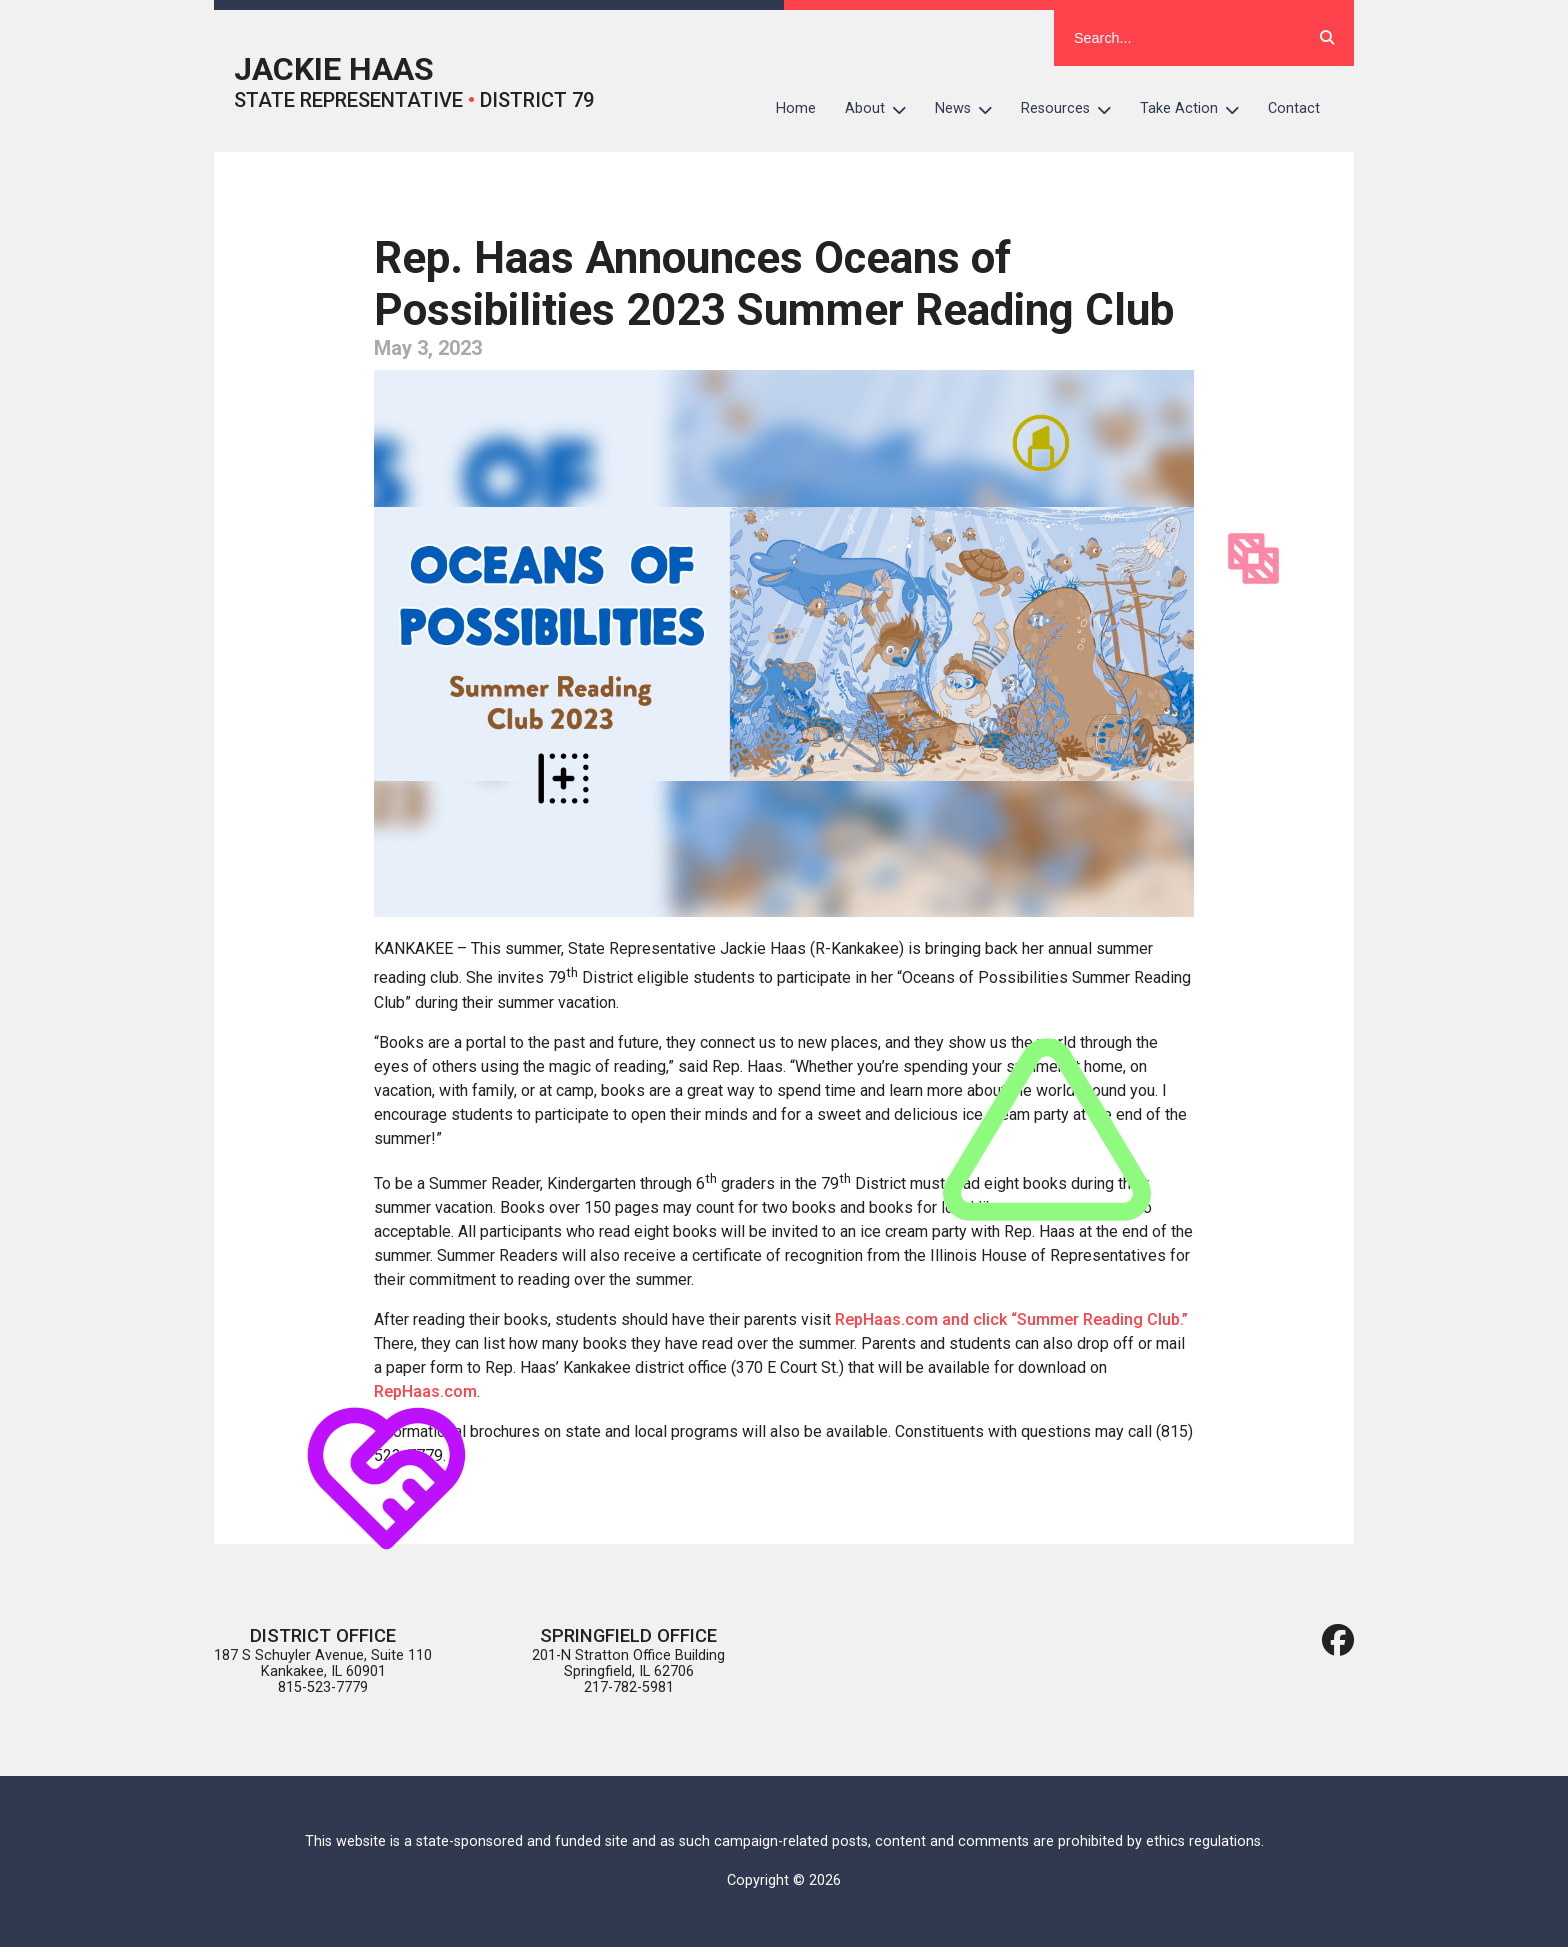 This screenshot has height=1947, width=1568. I want to click on add a left border to selected element, so click(563, 778).